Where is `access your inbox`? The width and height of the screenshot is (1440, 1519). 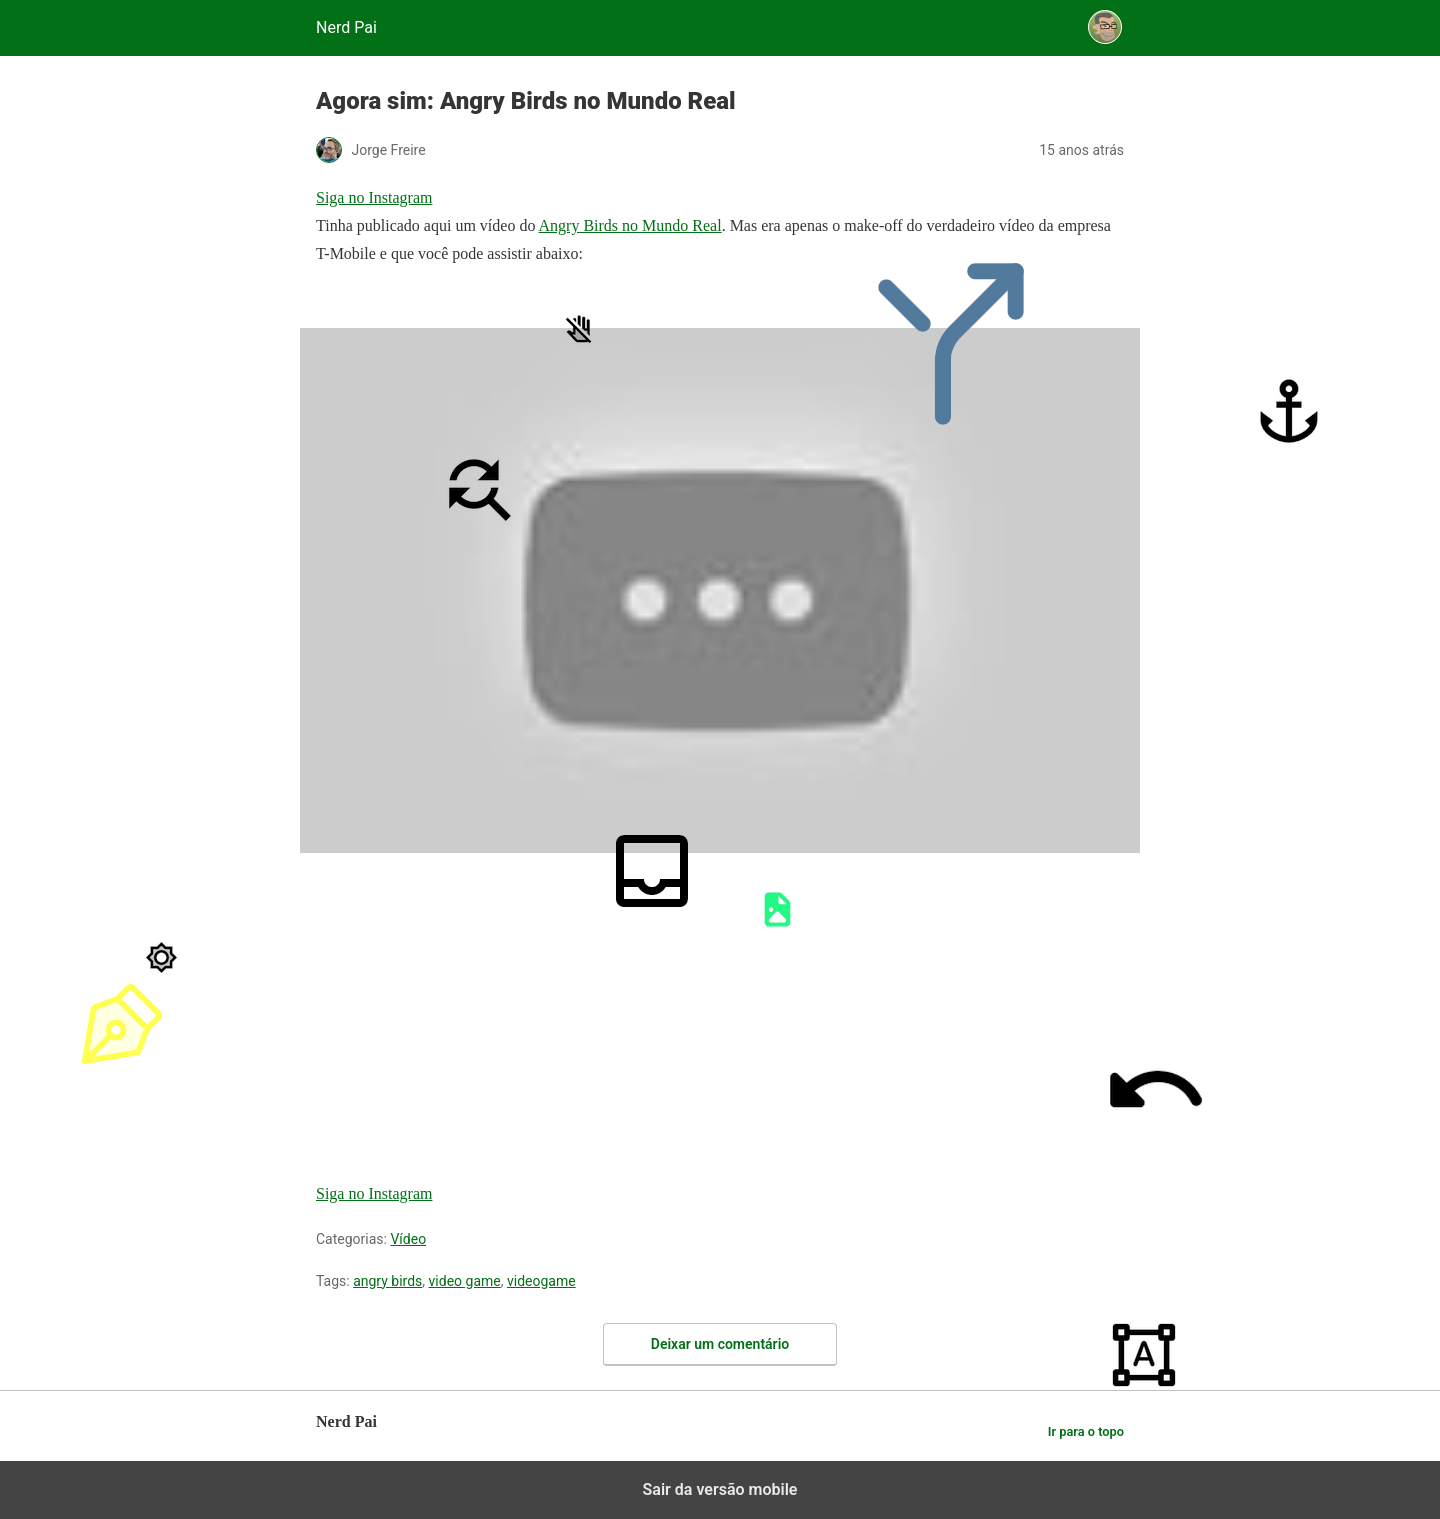 access your inbox is located at coordinates (652, 871).